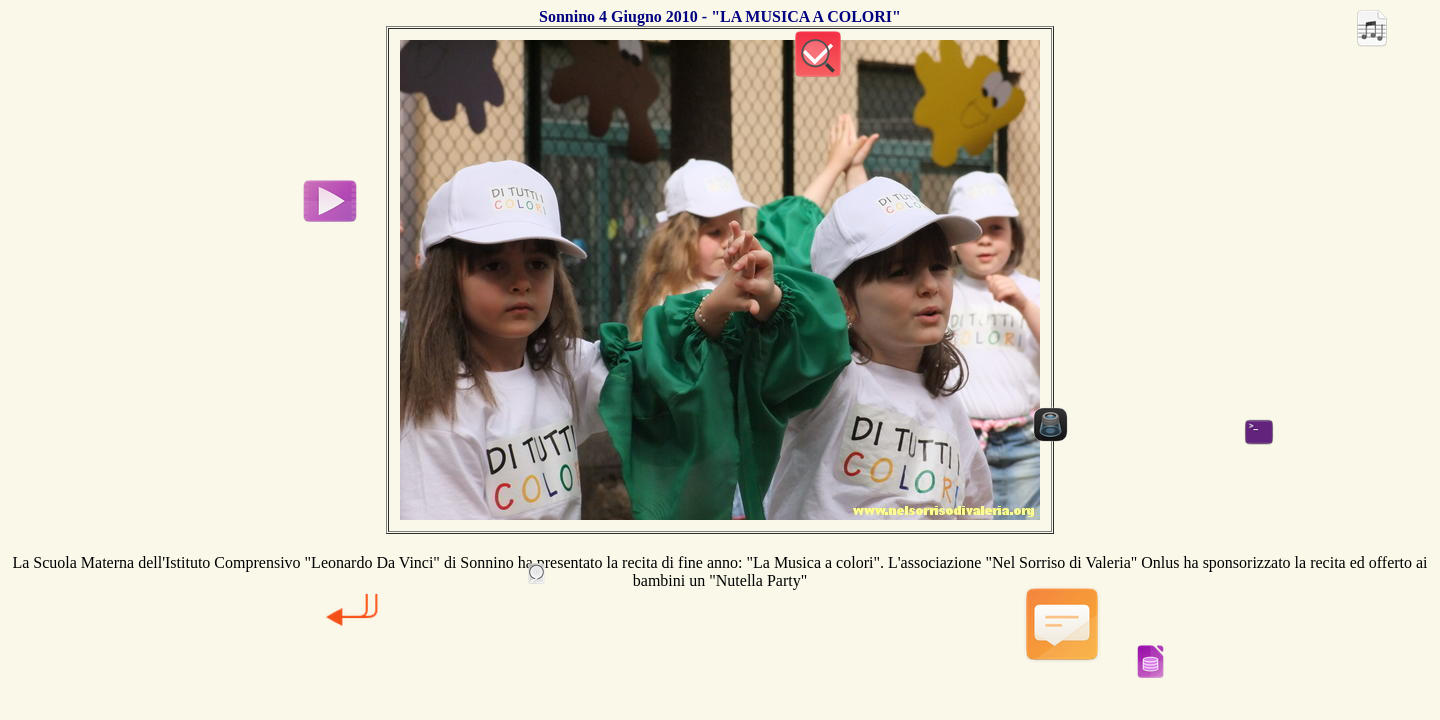 This screenshot has width=1440, height=720. What do you see at coordinates (536, 573) in the screenshot?
I see `open disk management utility` at bounding box center [536, 573].